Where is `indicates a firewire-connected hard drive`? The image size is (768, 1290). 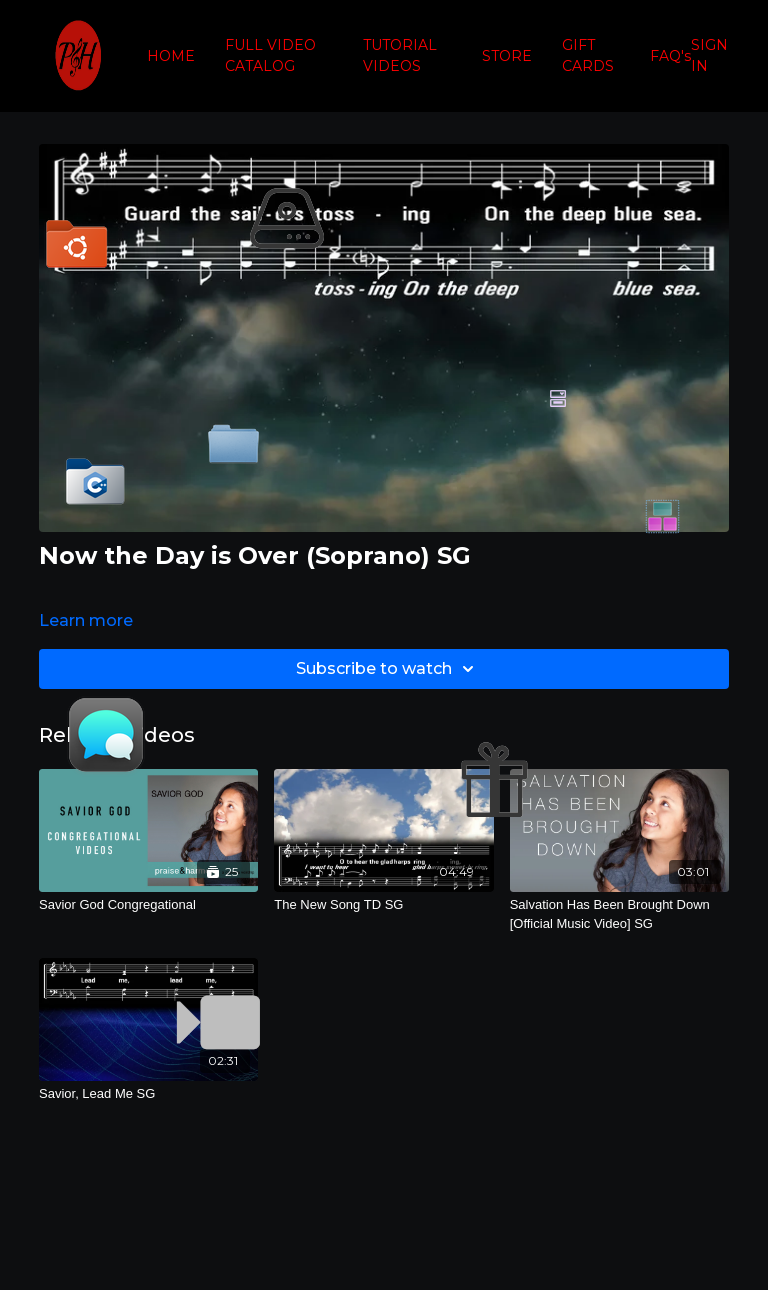 indicates a firewire-connected hard drive is located at coordinates (287, 216).